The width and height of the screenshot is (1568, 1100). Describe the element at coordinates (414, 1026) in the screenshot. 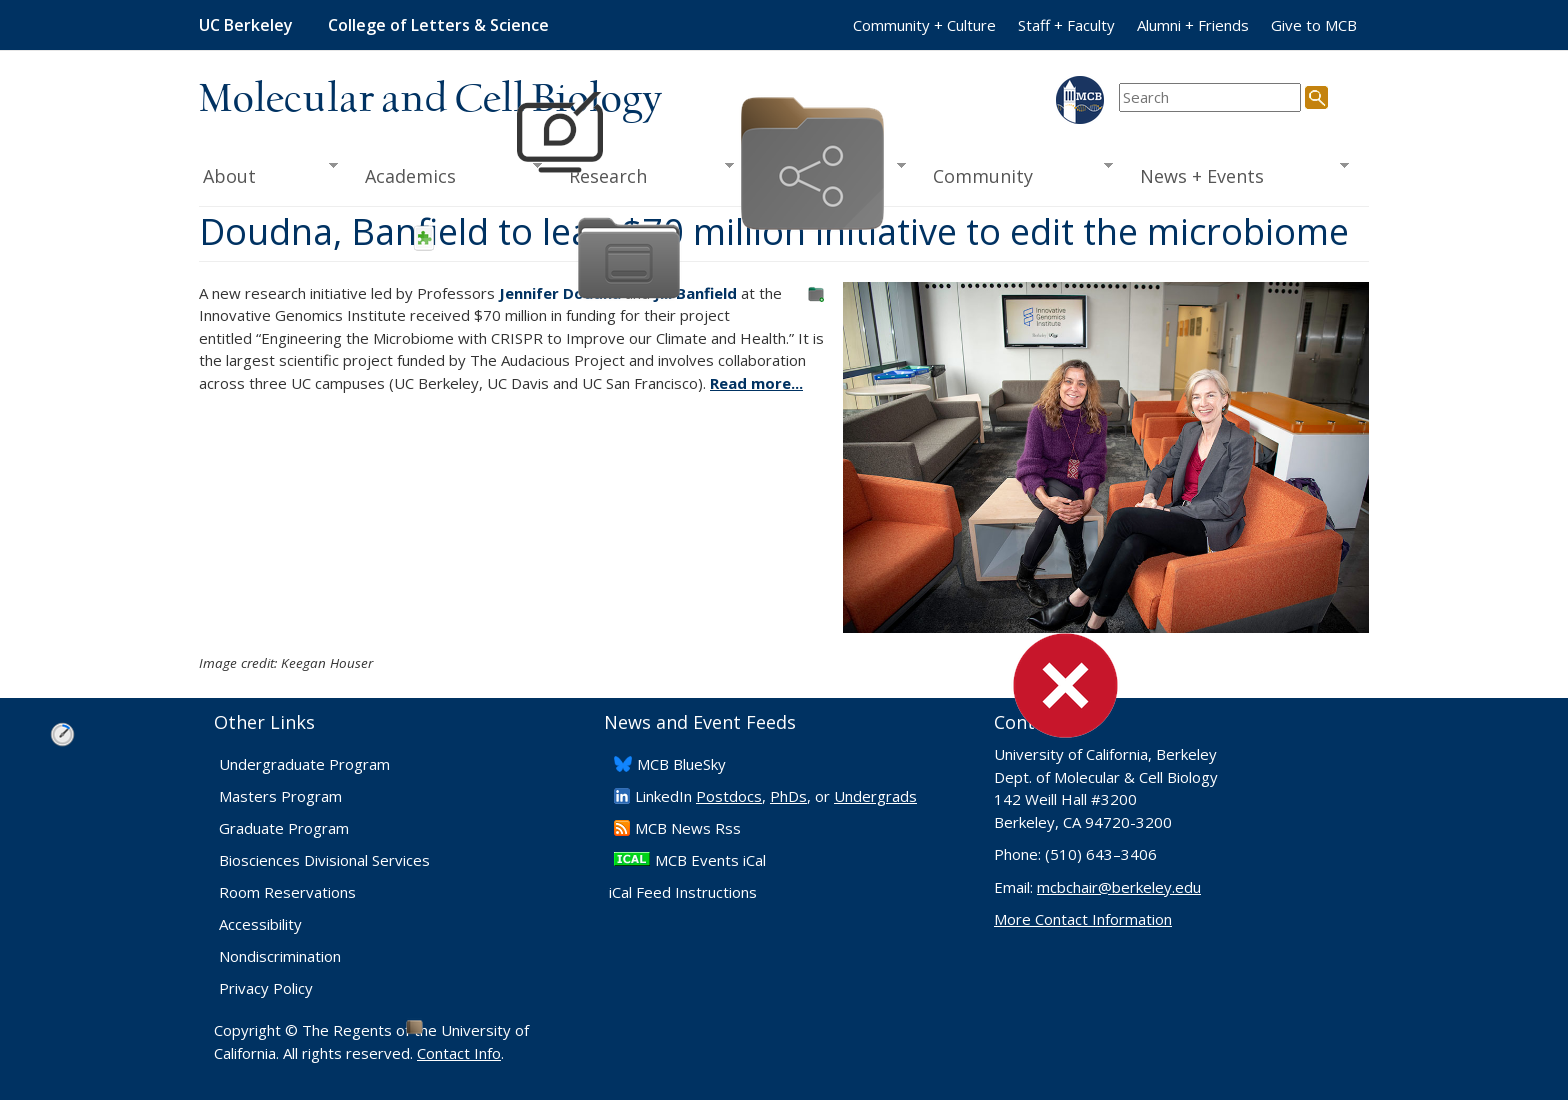

I see `access desktop folder or files` at that location.